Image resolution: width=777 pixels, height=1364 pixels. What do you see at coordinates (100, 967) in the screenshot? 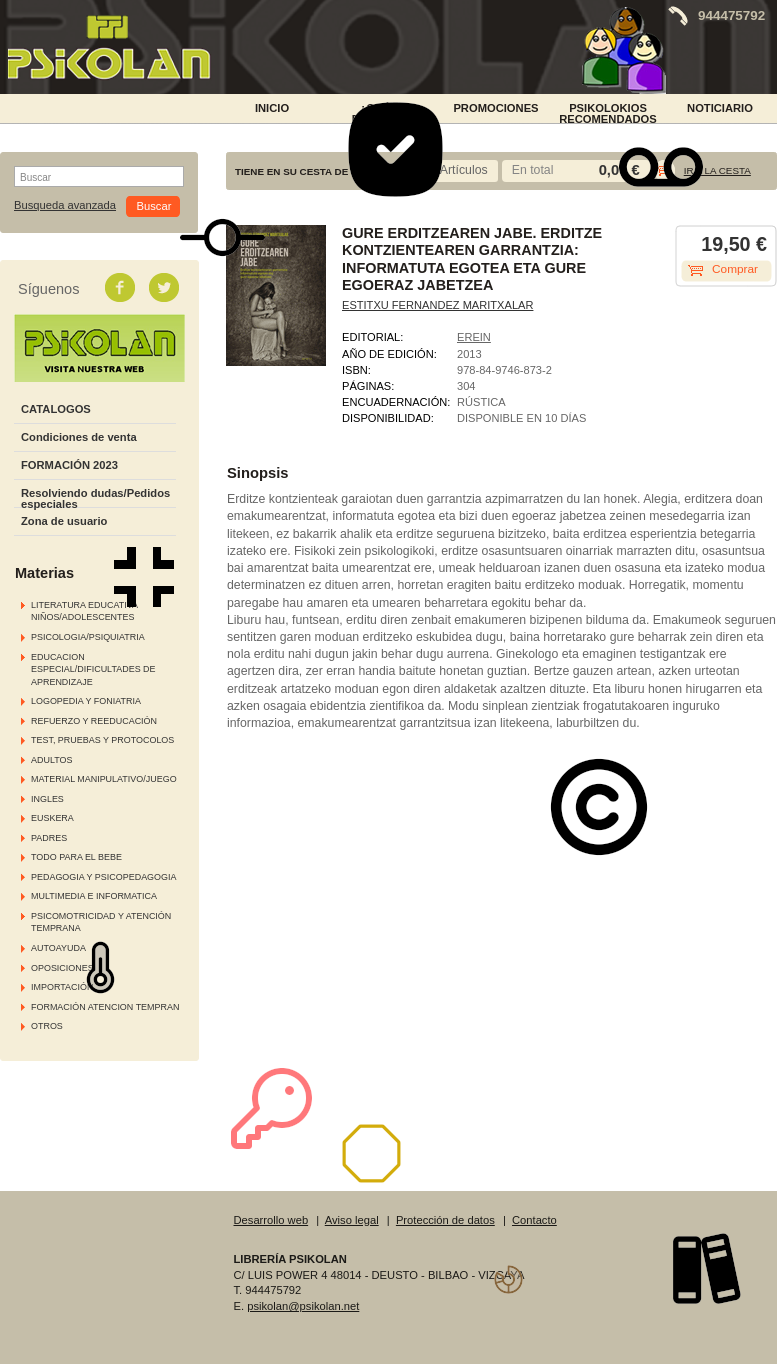
I see `view current temperature` at bounding box center [100, 967].